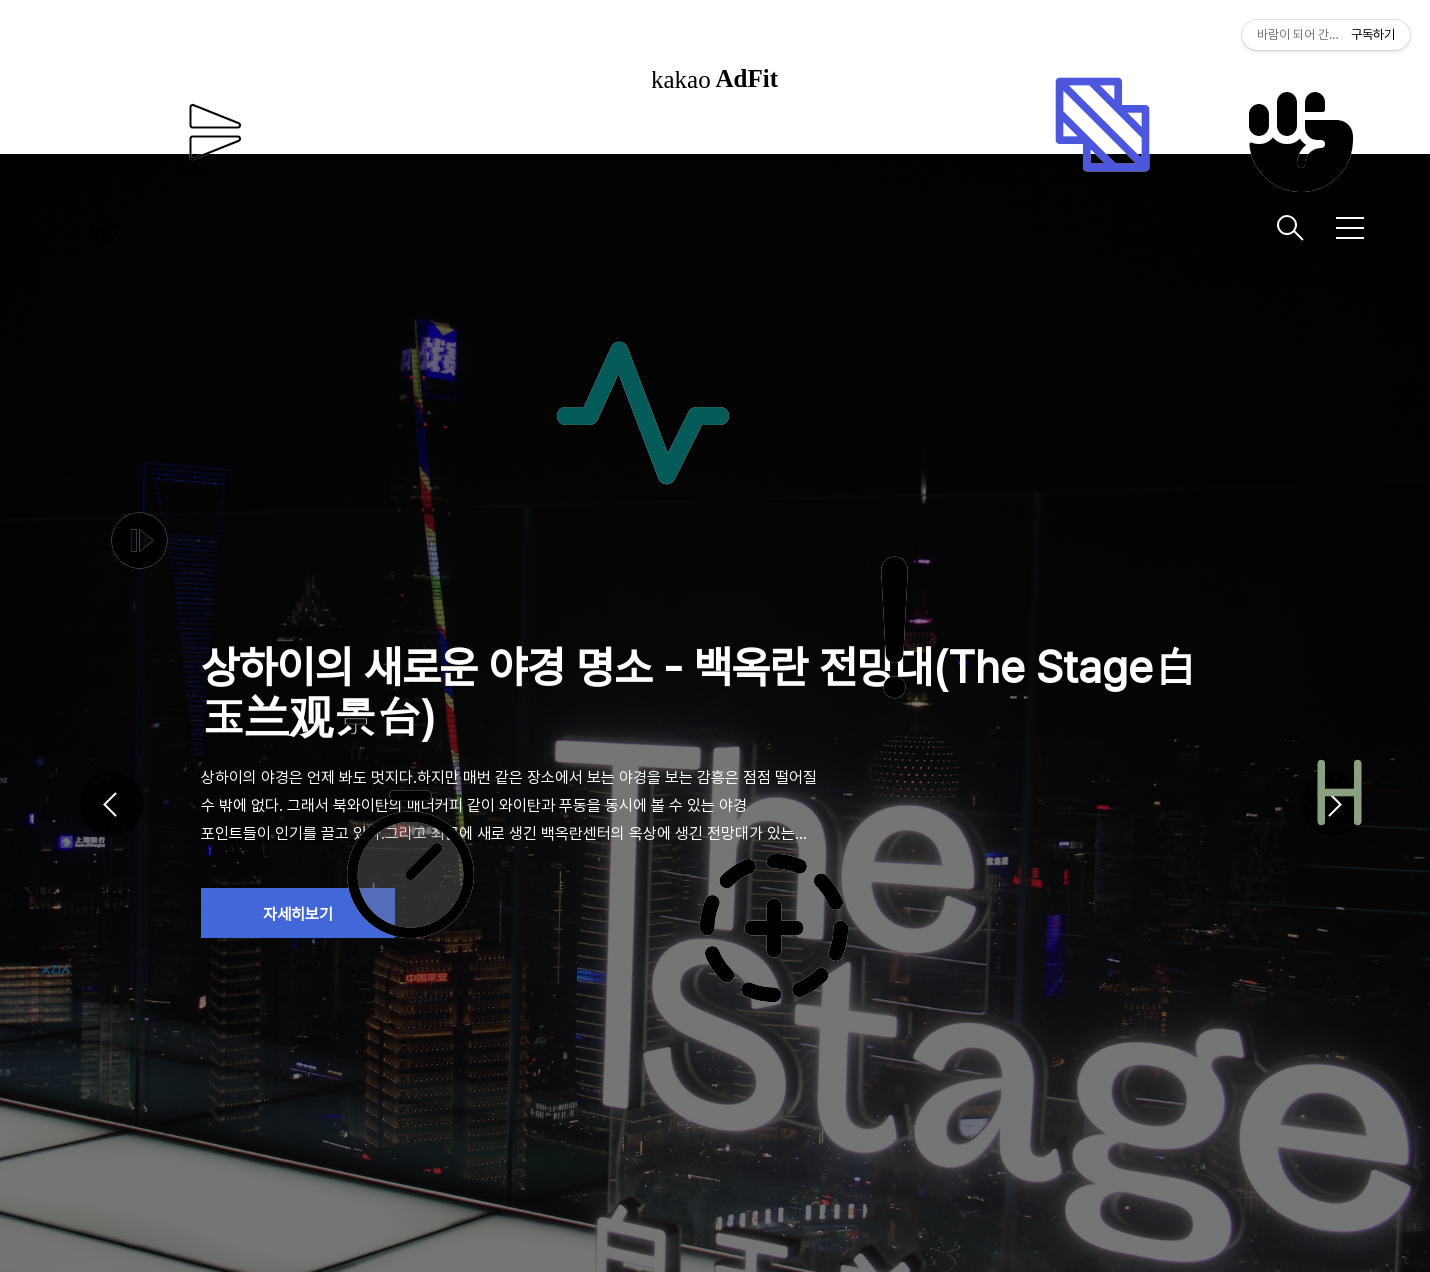 This screenshot has width=1430, height=1272. What do you see at coordinates (894, 627) in the screenshot?
I see `indicates a warning or alert requiring attention` at bounding box center [894, 627].